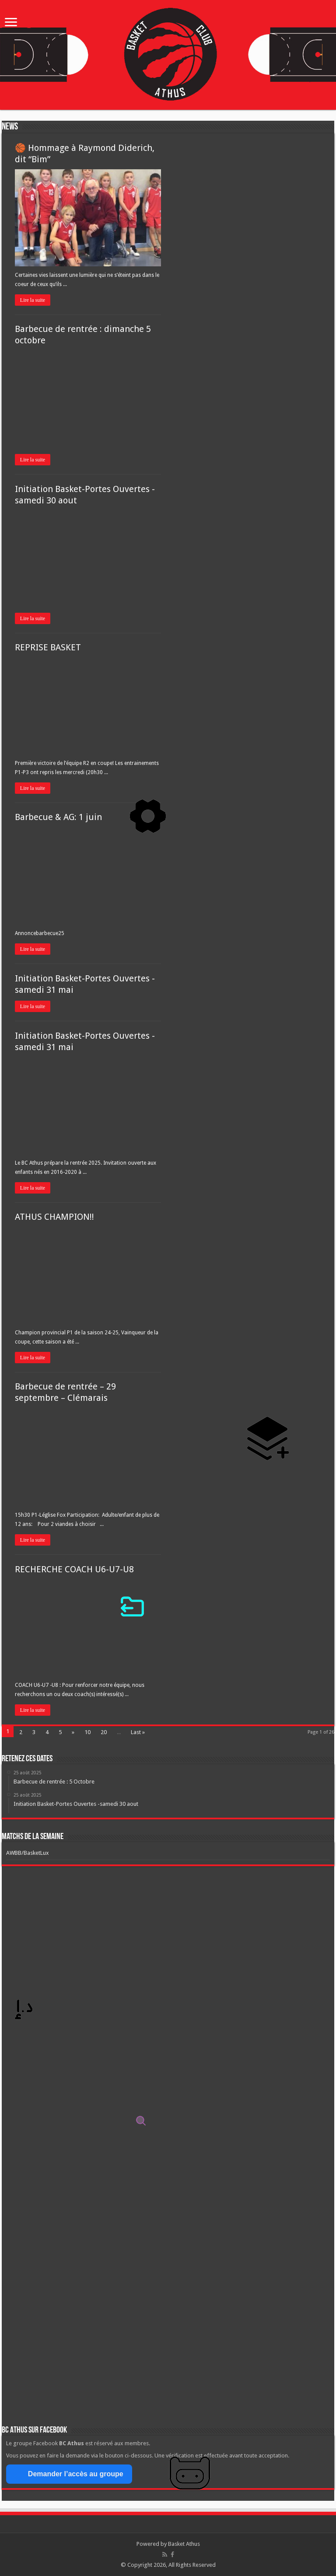 This screenshot has height=2576, width=336. Describe the element at coordinates (148, 816) in the screenshot. I see `access settings or preferences` at that location.